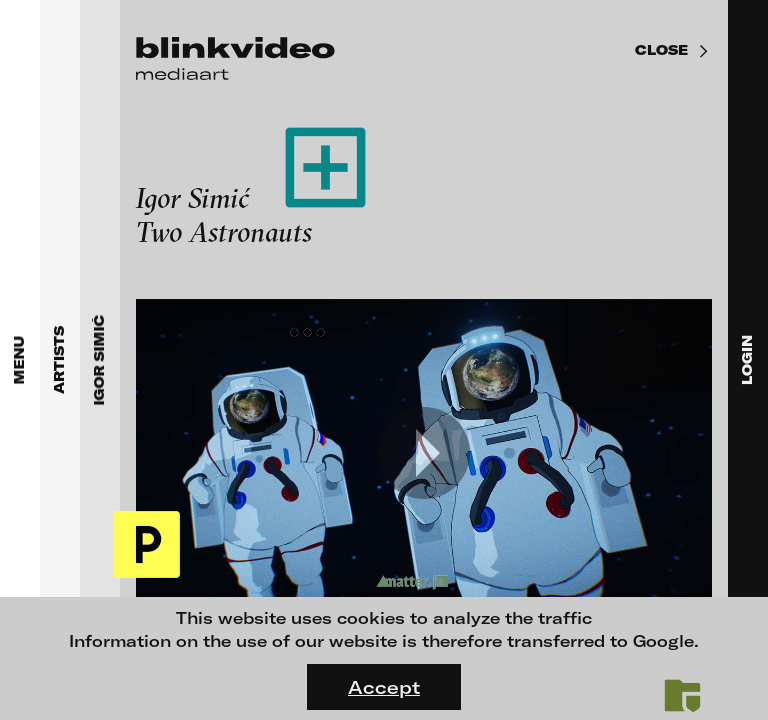  I want to click on matter.js physics engine library logo, so click(412, 582).